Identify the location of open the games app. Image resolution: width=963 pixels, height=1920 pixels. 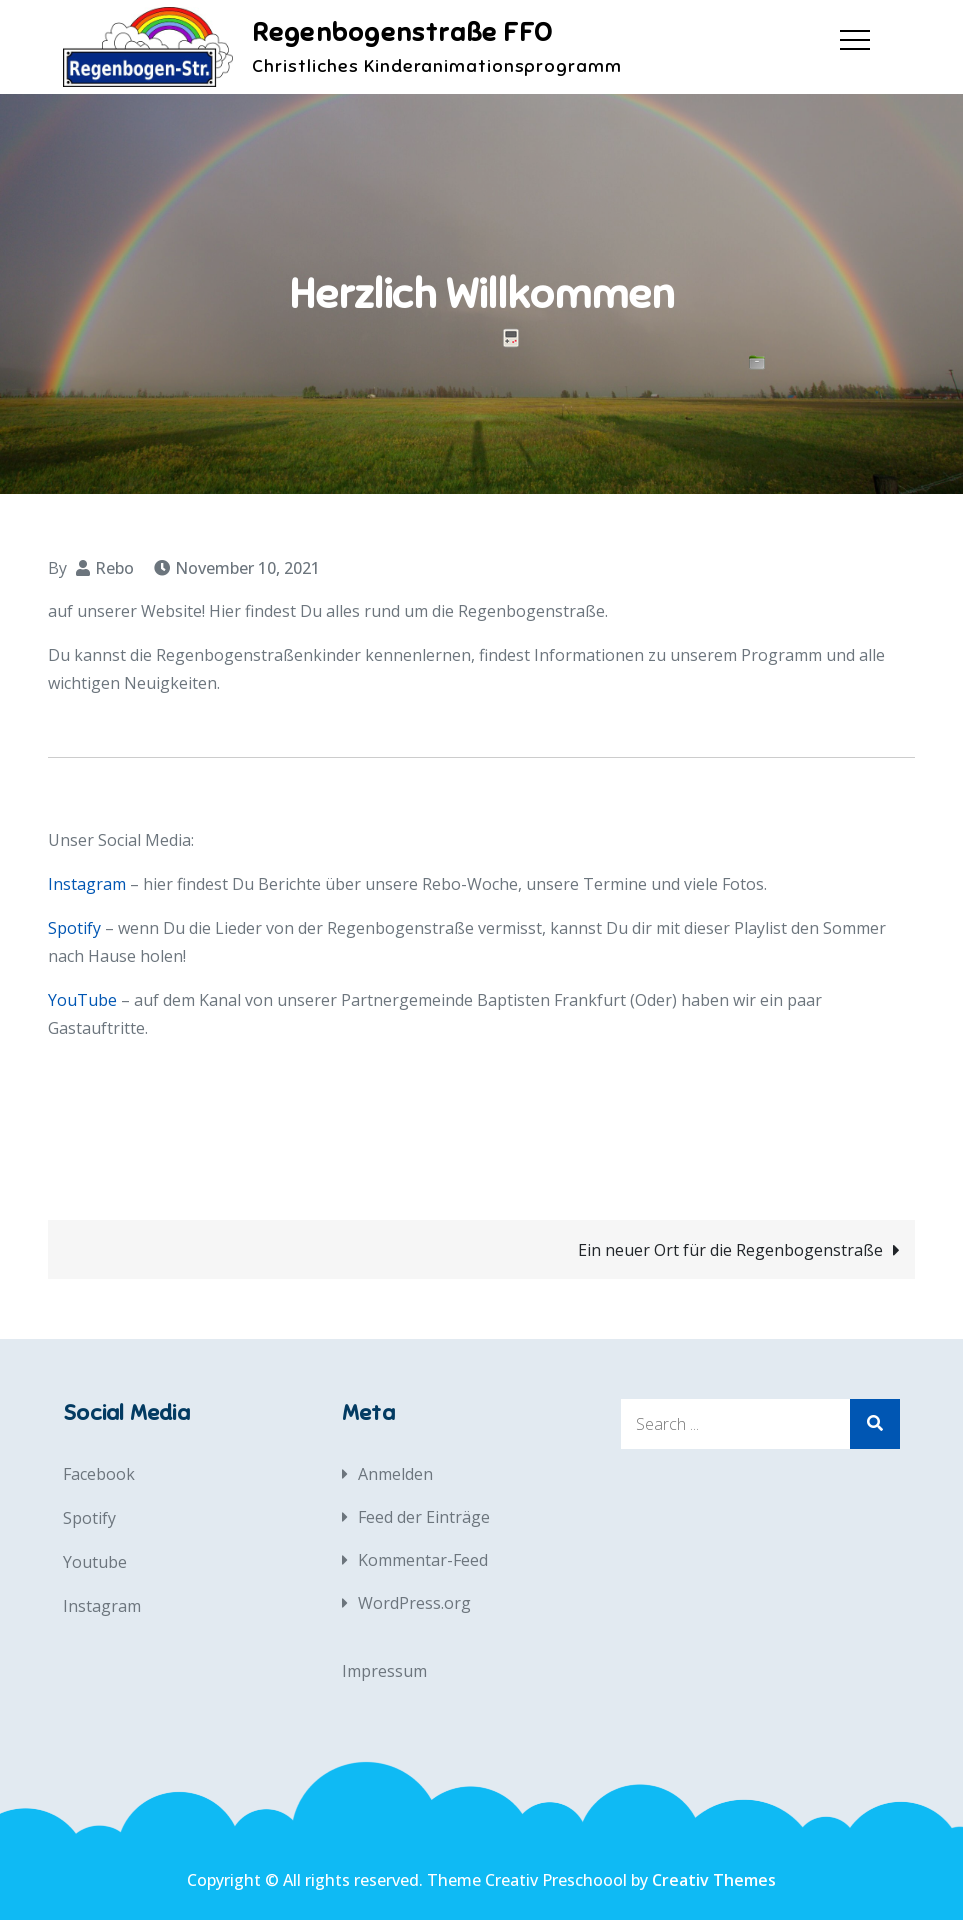
(511, 338).